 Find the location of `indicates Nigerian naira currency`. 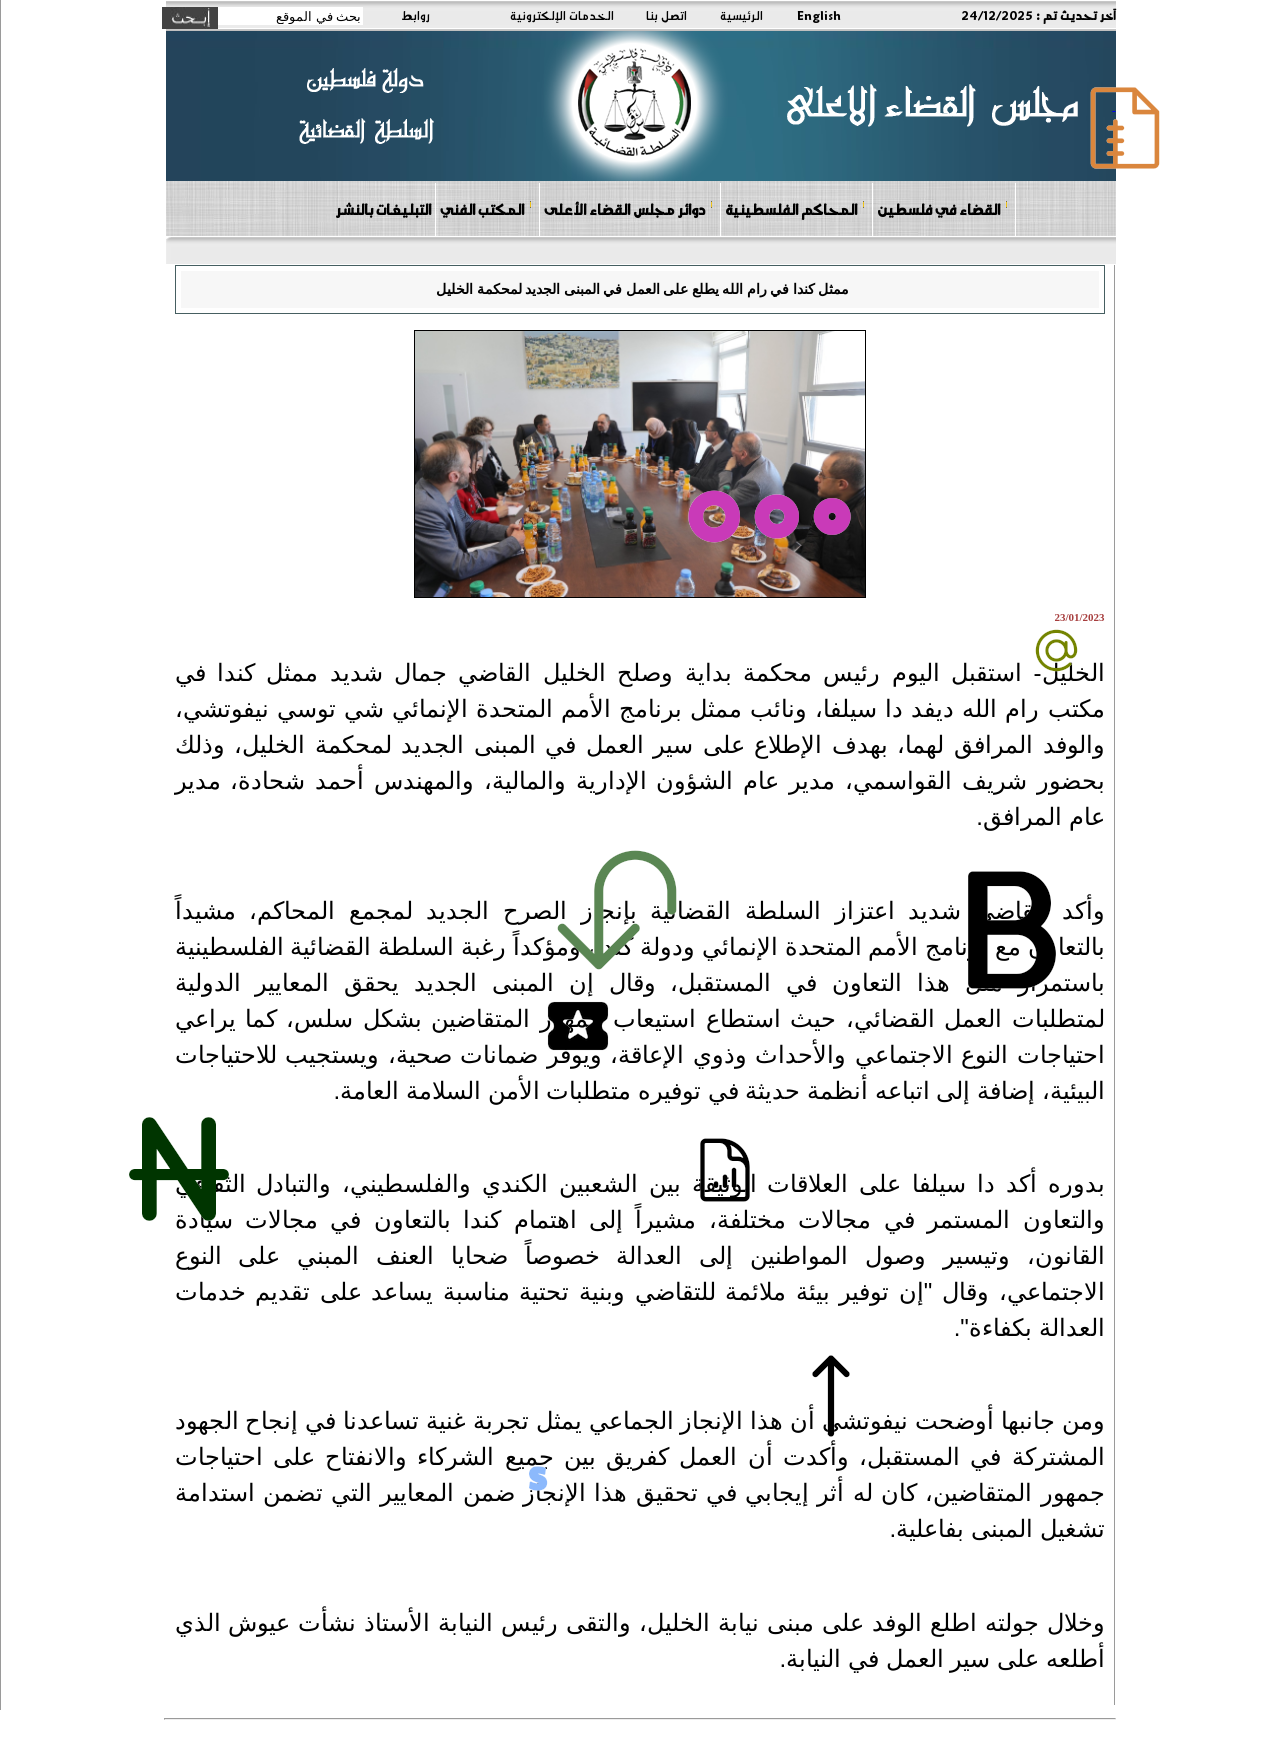

indicates Nigerian naira currency is located at coordinates (179, 1169).